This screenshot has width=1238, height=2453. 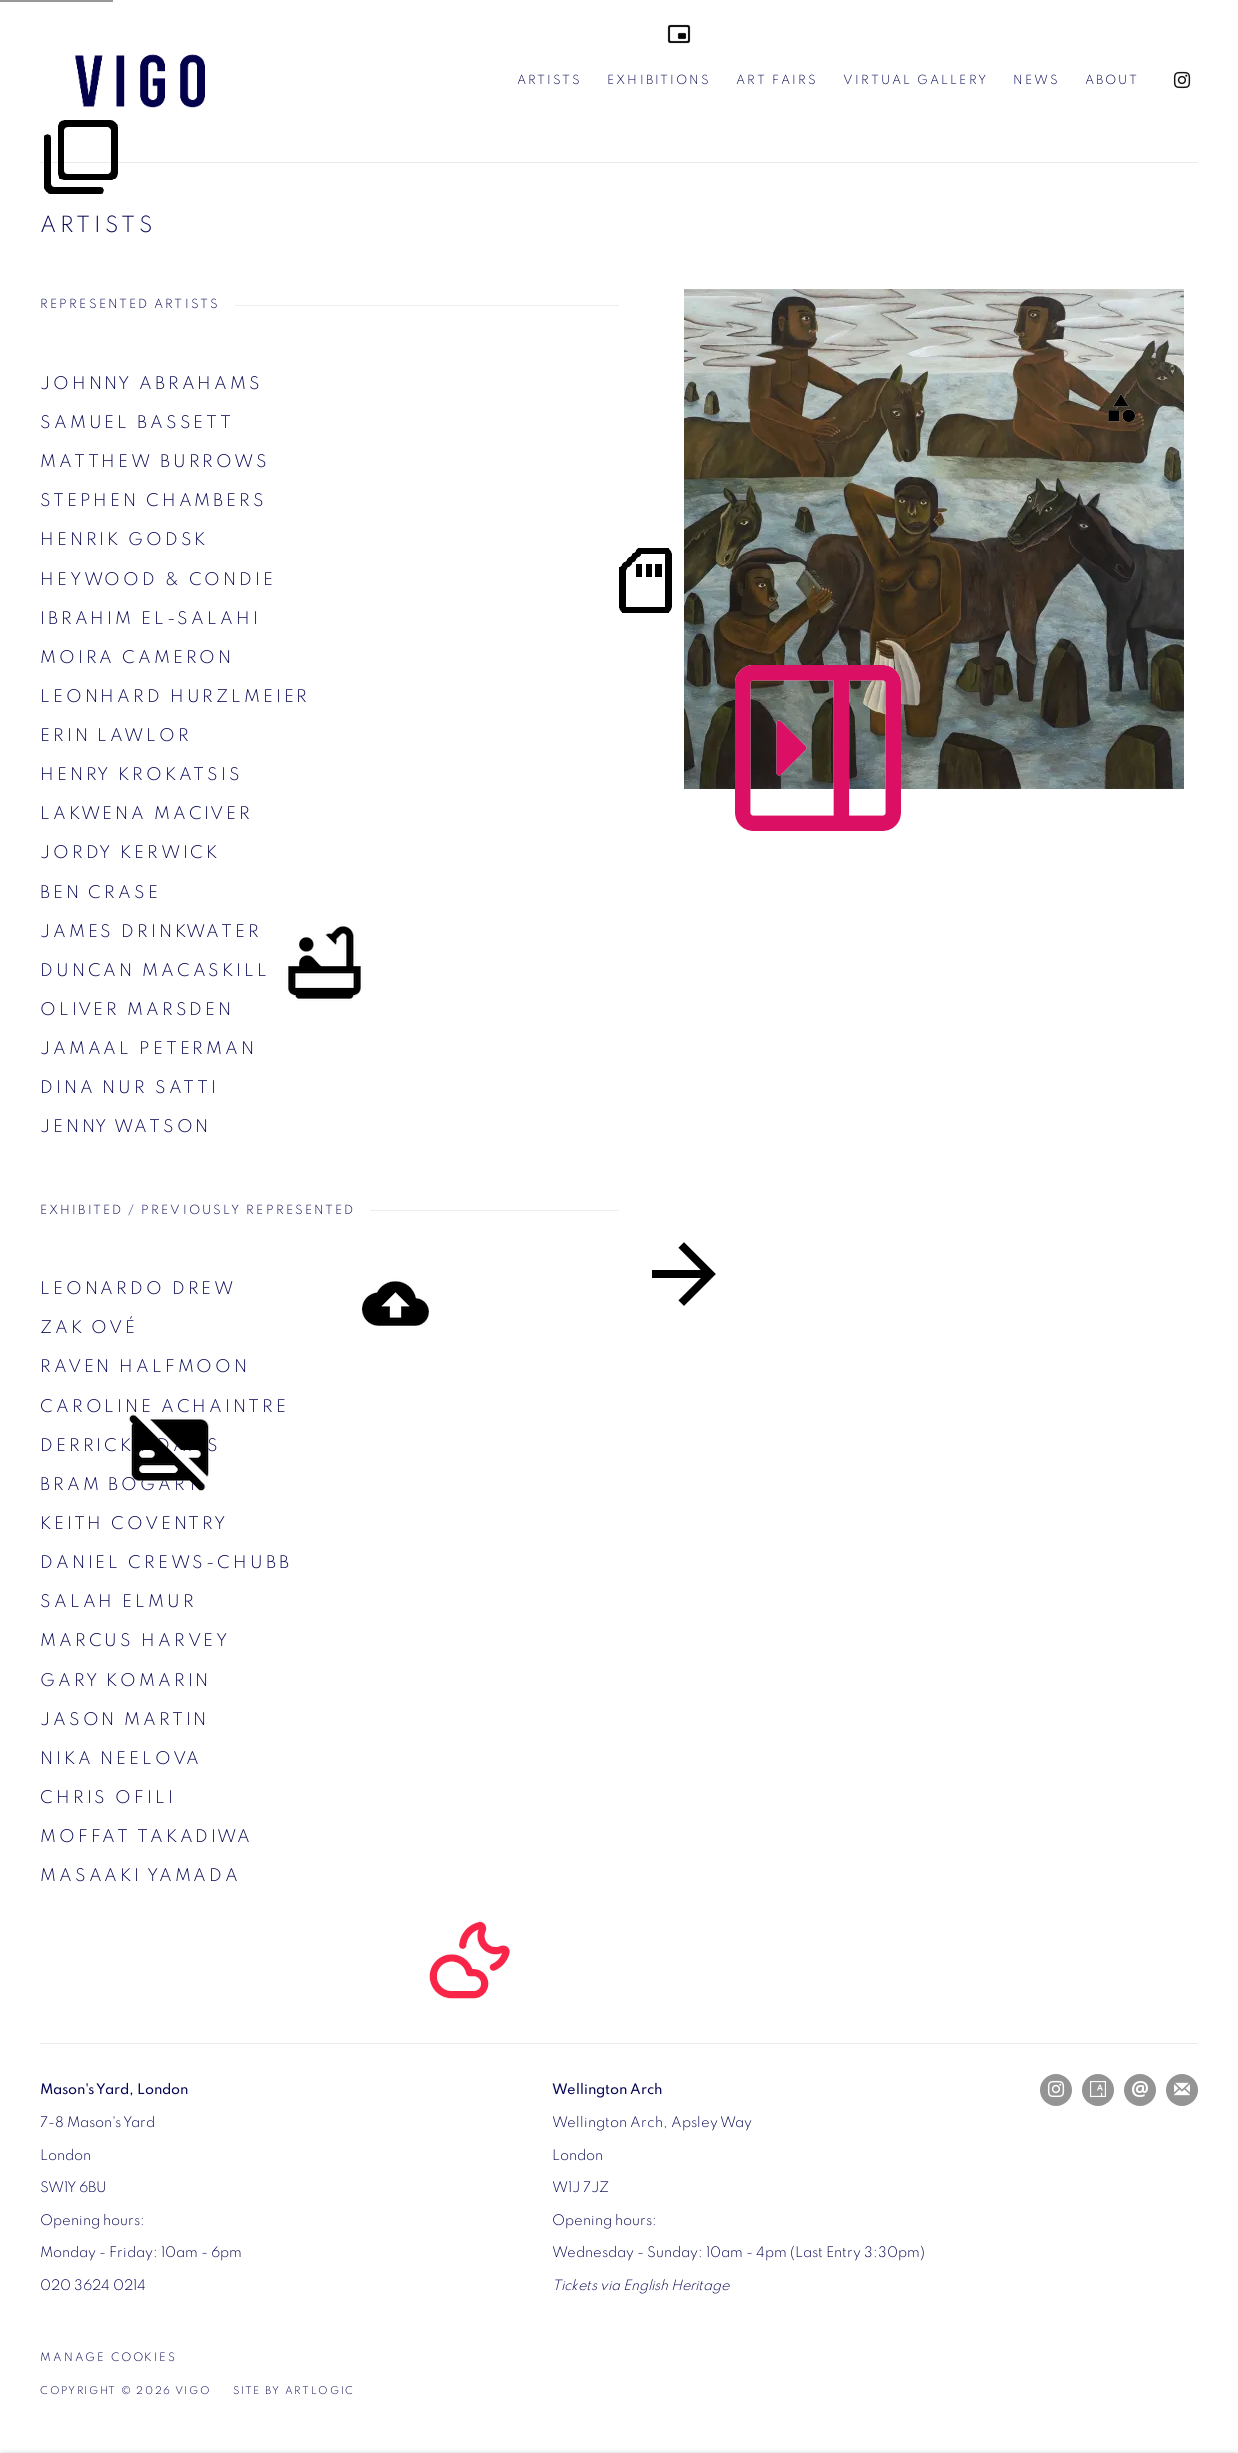 What do you see at coordinates (395, 1303) in the screenshot?
I see `upload file to cloud storage` at bounding box center [395, 1303].